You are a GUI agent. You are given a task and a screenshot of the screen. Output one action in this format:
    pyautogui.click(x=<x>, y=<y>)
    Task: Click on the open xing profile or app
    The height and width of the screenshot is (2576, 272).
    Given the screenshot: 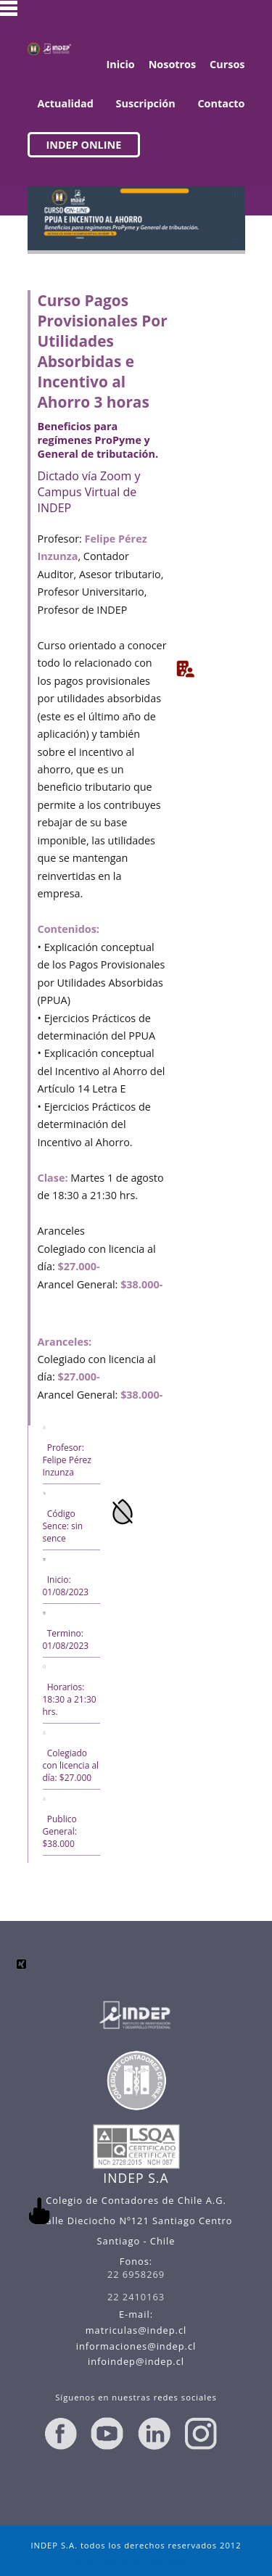 What is the action you would take?
    pyautogui.click(x=21, y=1964)
    